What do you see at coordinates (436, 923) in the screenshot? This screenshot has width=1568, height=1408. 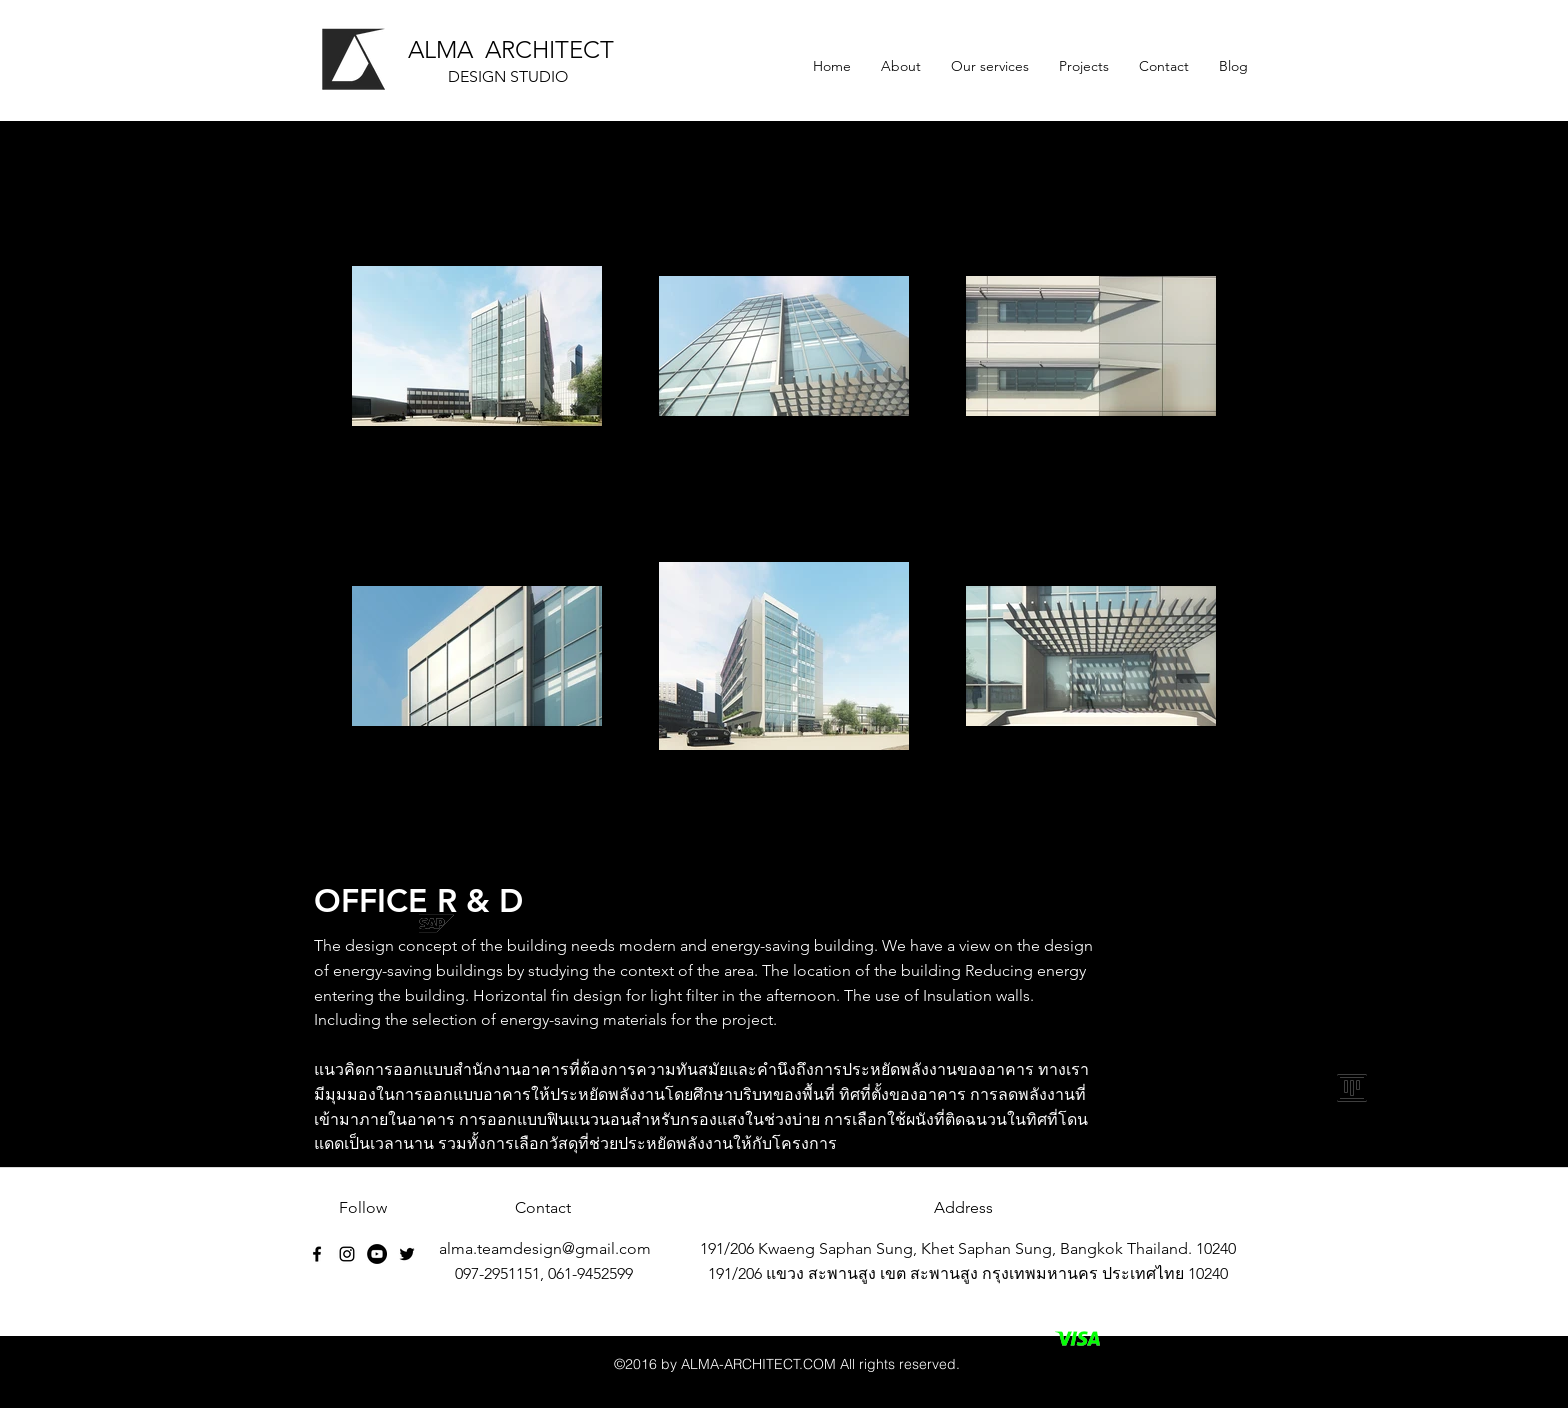 I see `SAP enterprise software logo` at bounding box center [436, 923].